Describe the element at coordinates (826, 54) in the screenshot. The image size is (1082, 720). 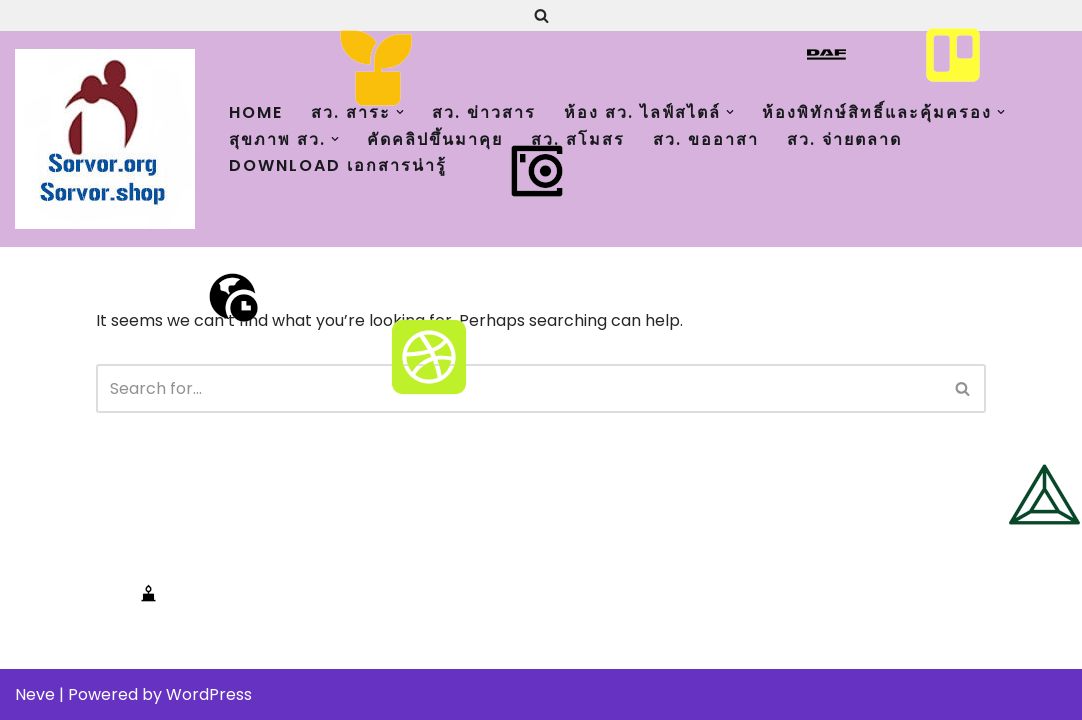
I see `DAF Trucks company logo` at that location.